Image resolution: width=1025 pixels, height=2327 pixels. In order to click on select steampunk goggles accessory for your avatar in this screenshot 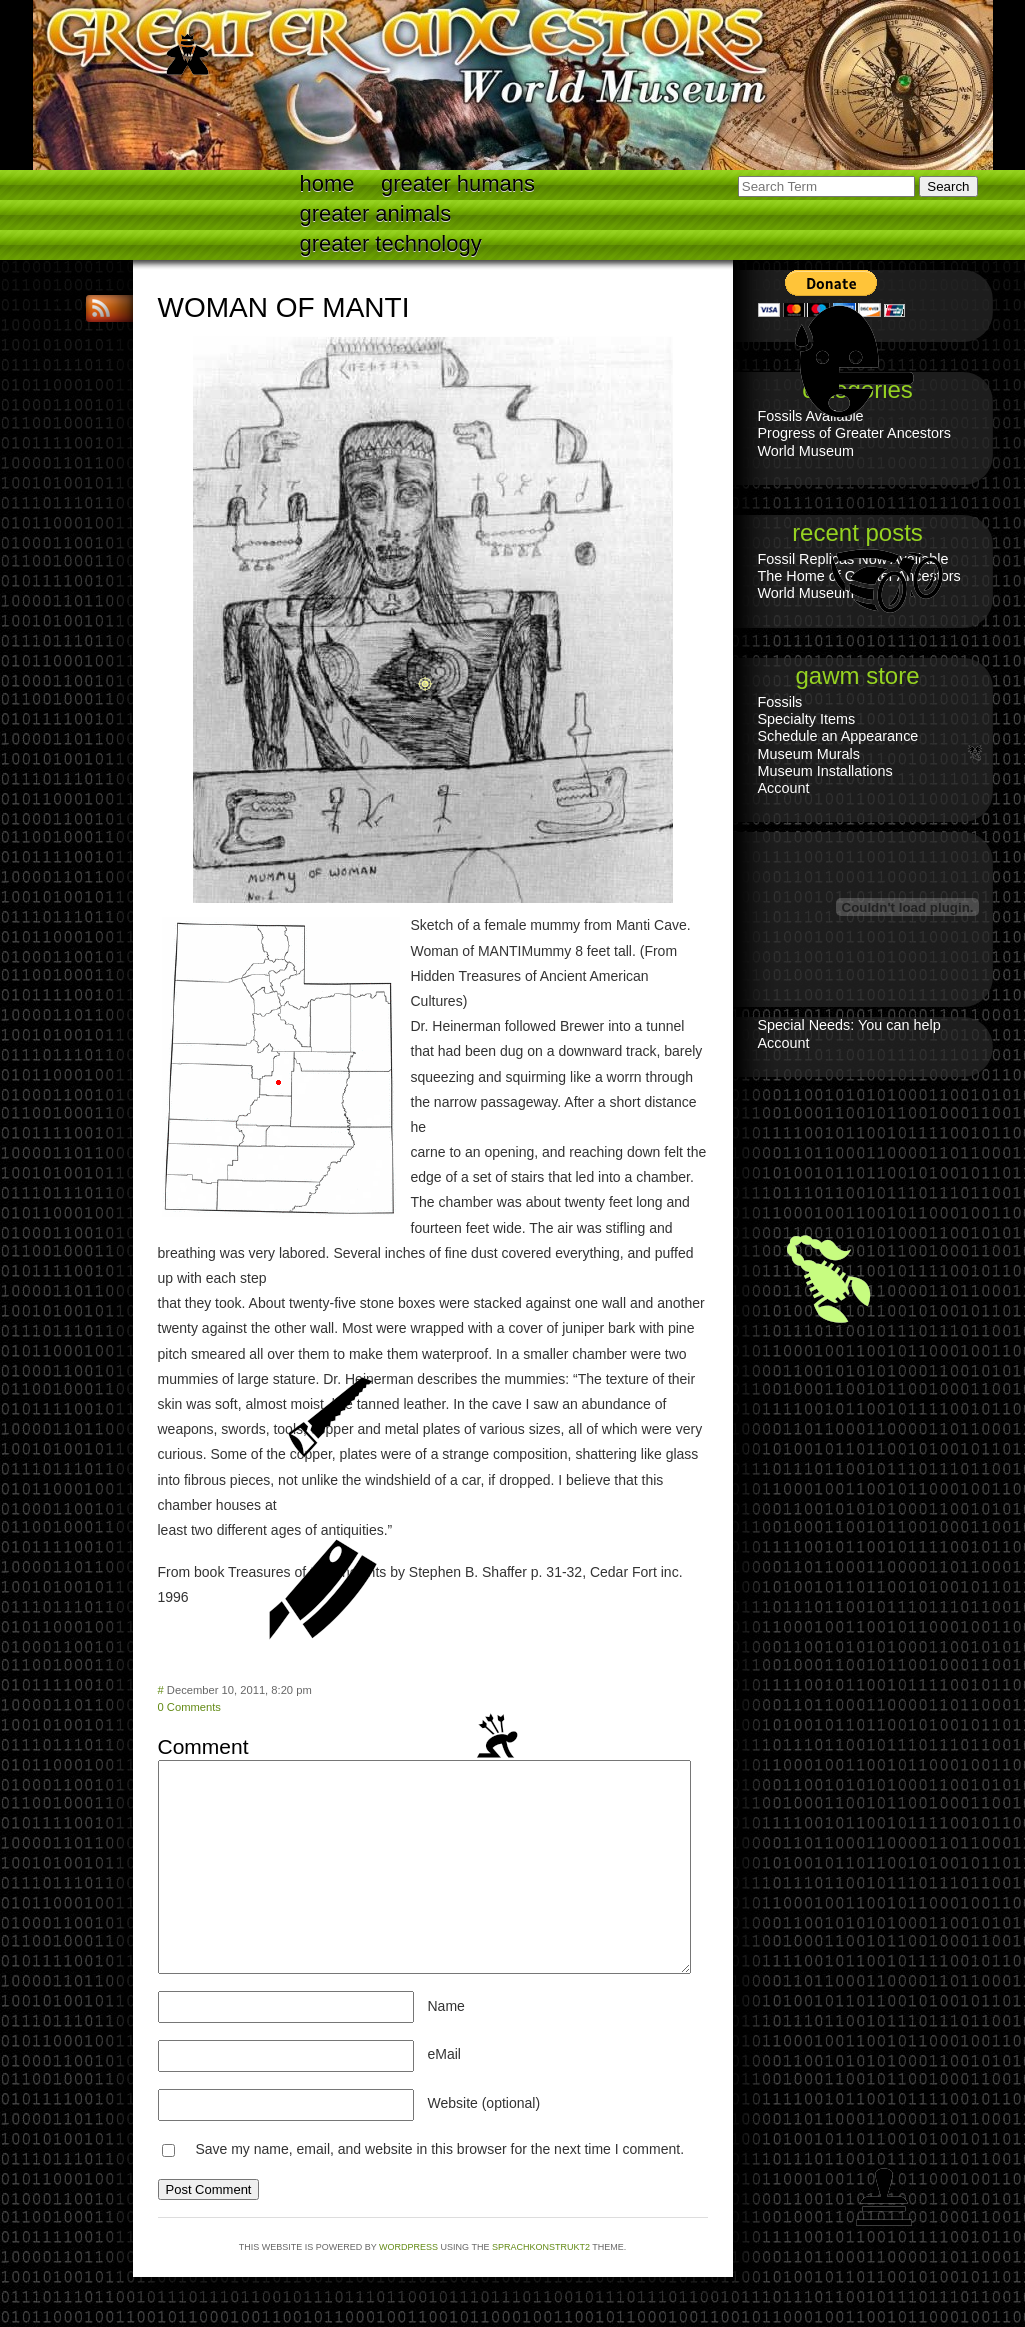, I will do `click(887, 581)`.